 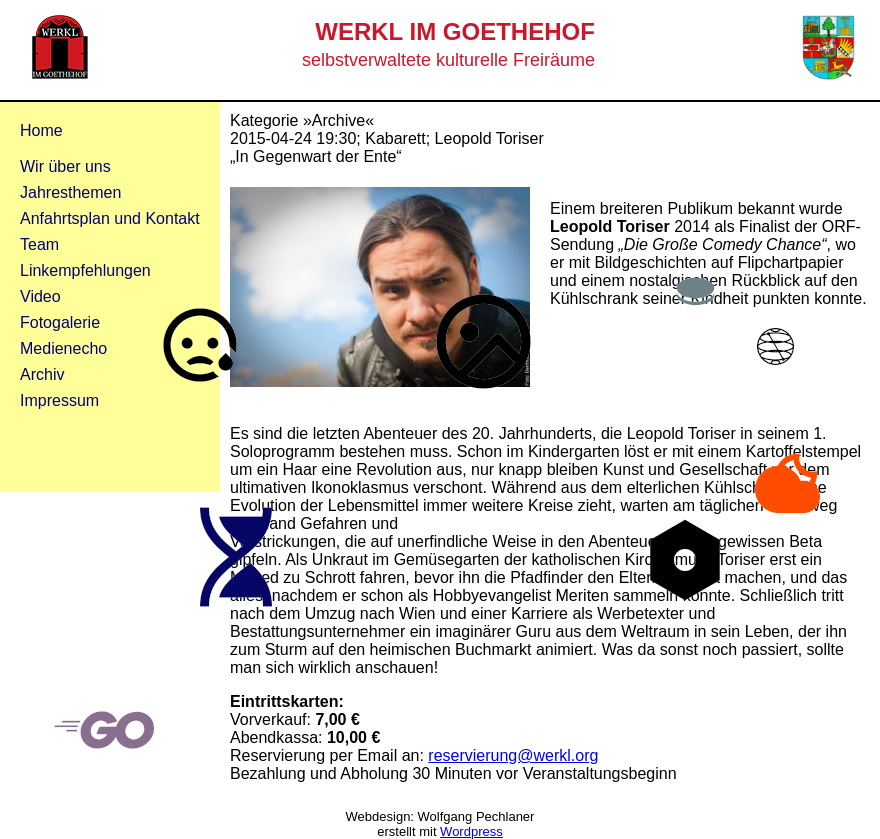 I want to click on view your coin balance or currency, so click(x=695, y=291).